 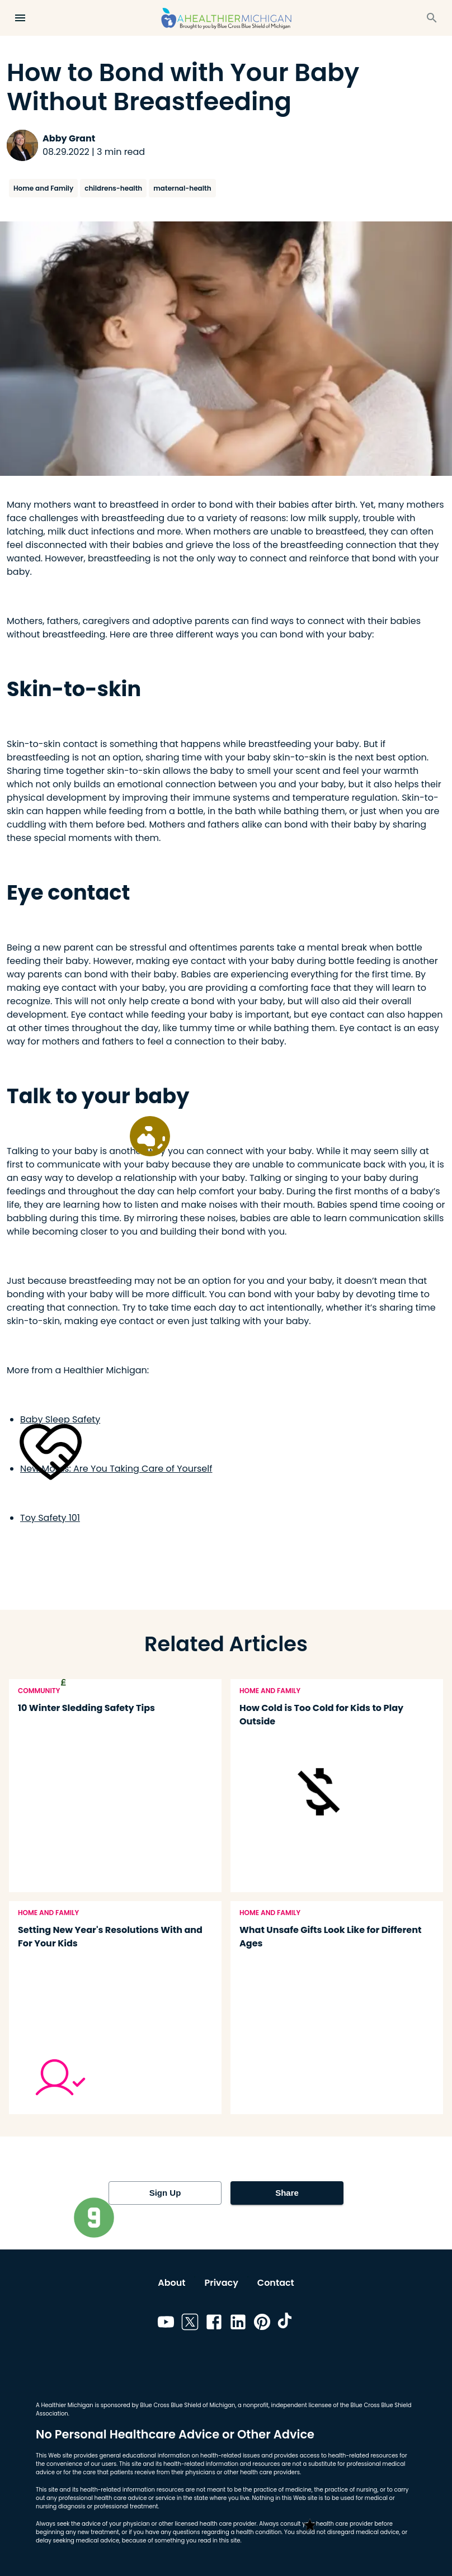 What do you see at coordinates (50, 1450) in the screenshot?
I see `view community code of conduct` at bounding box center [50, 1450].